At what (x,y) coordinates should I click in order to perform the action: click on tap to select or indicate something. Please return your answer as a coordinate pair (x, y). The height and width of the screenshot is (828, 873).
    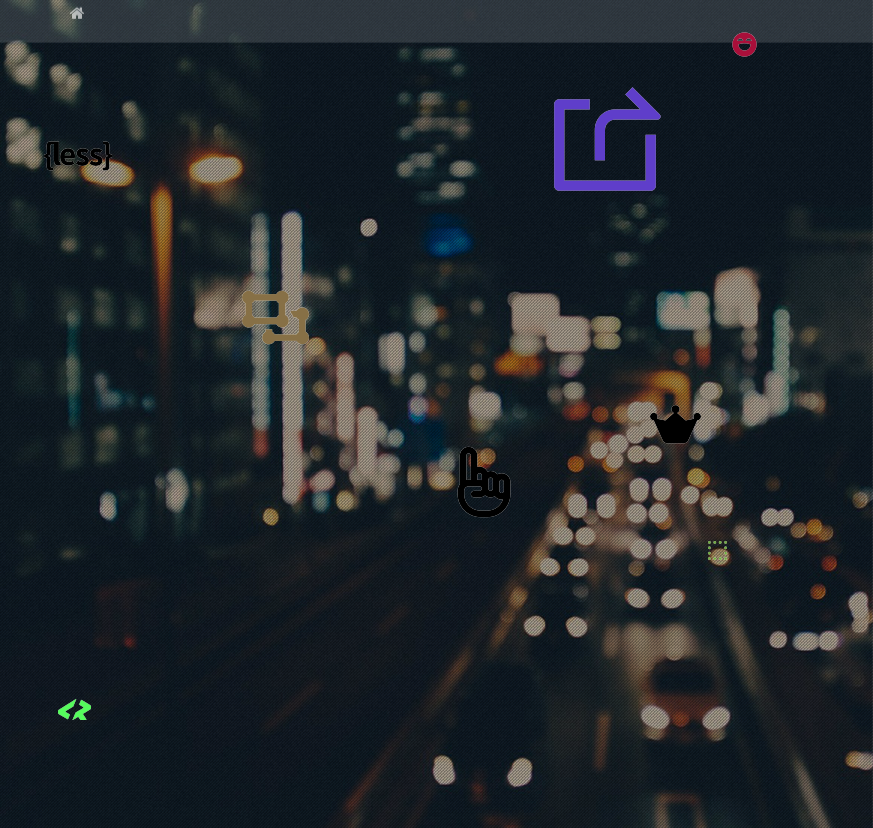
    Looking at the image, I should click on (484, 482).